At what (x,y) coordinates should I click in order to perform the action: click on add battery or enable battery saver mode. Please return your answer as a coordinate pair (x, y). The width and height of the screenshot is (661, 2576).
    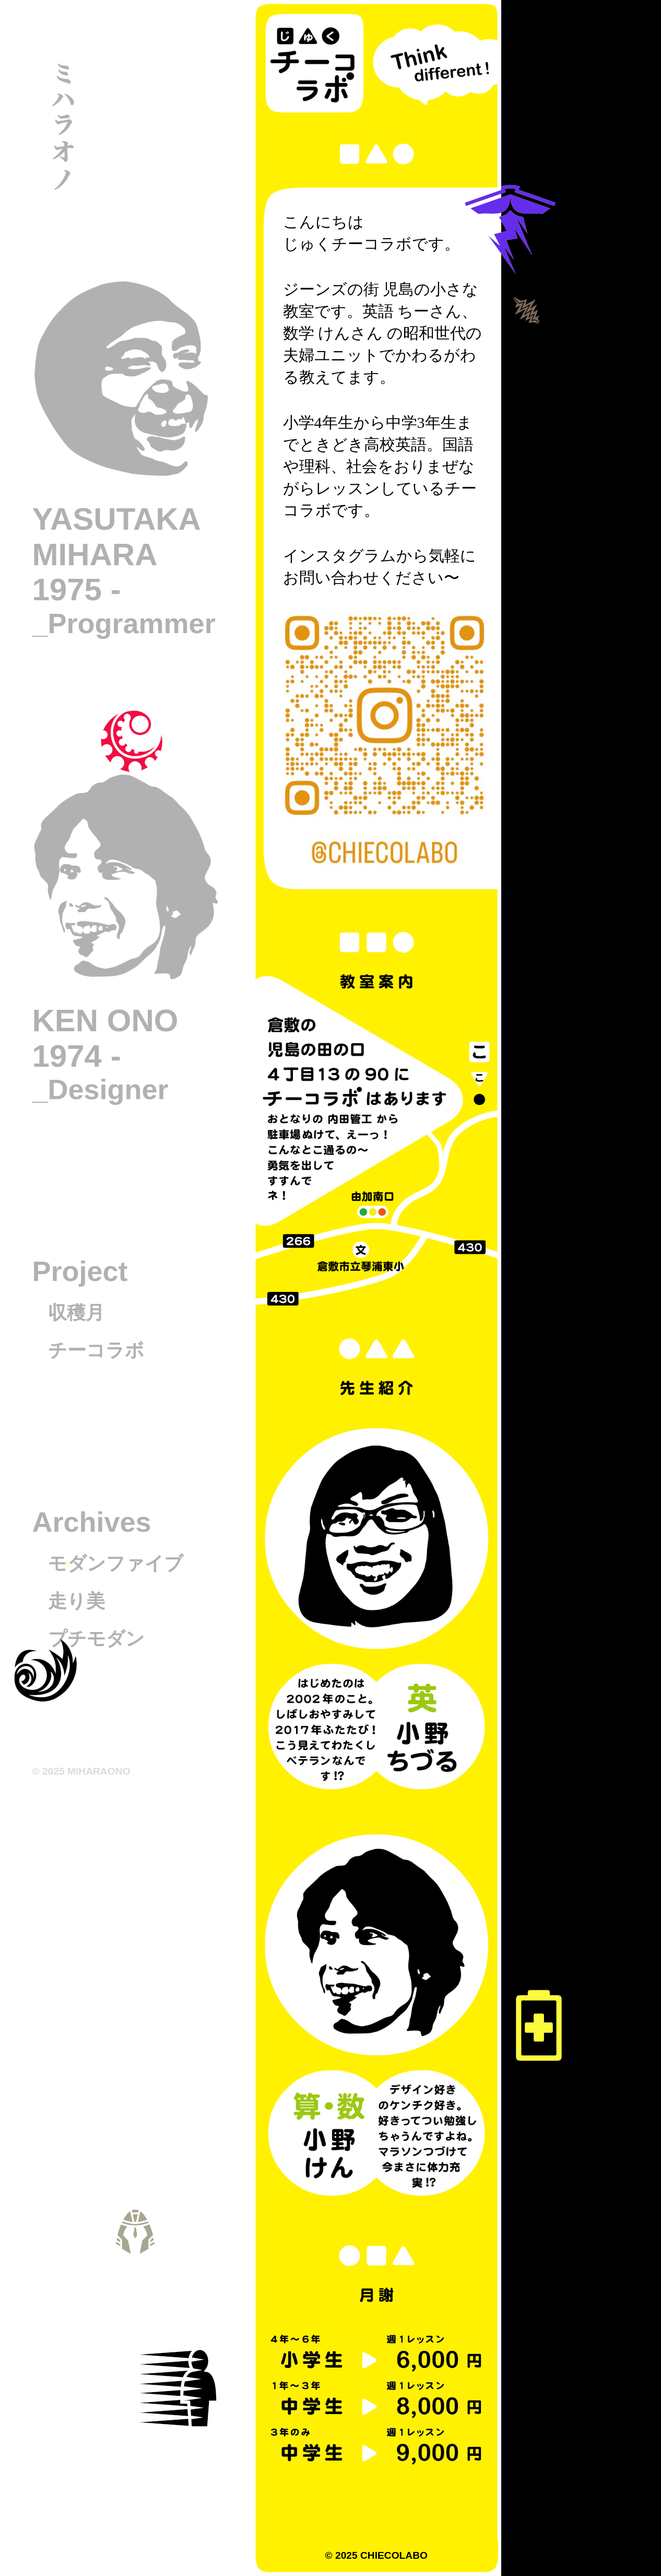
    Looking at the image, I should click on (539, 2025).